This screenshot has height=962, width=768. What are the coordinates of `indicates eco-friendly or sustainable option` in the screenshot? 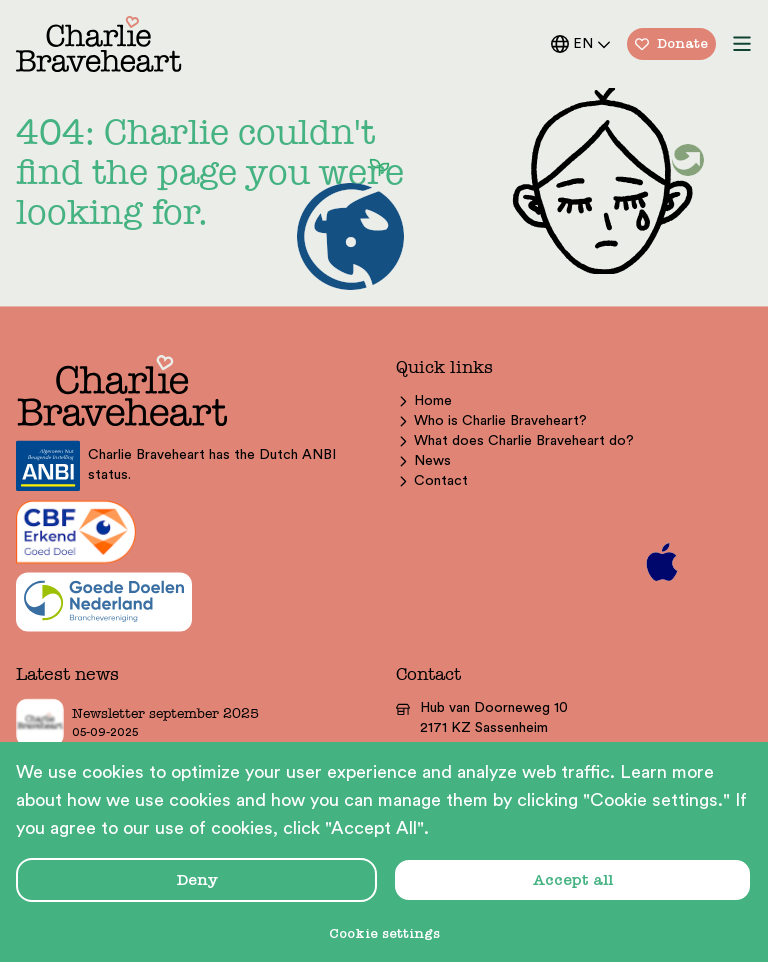 It's located at (379, 167).